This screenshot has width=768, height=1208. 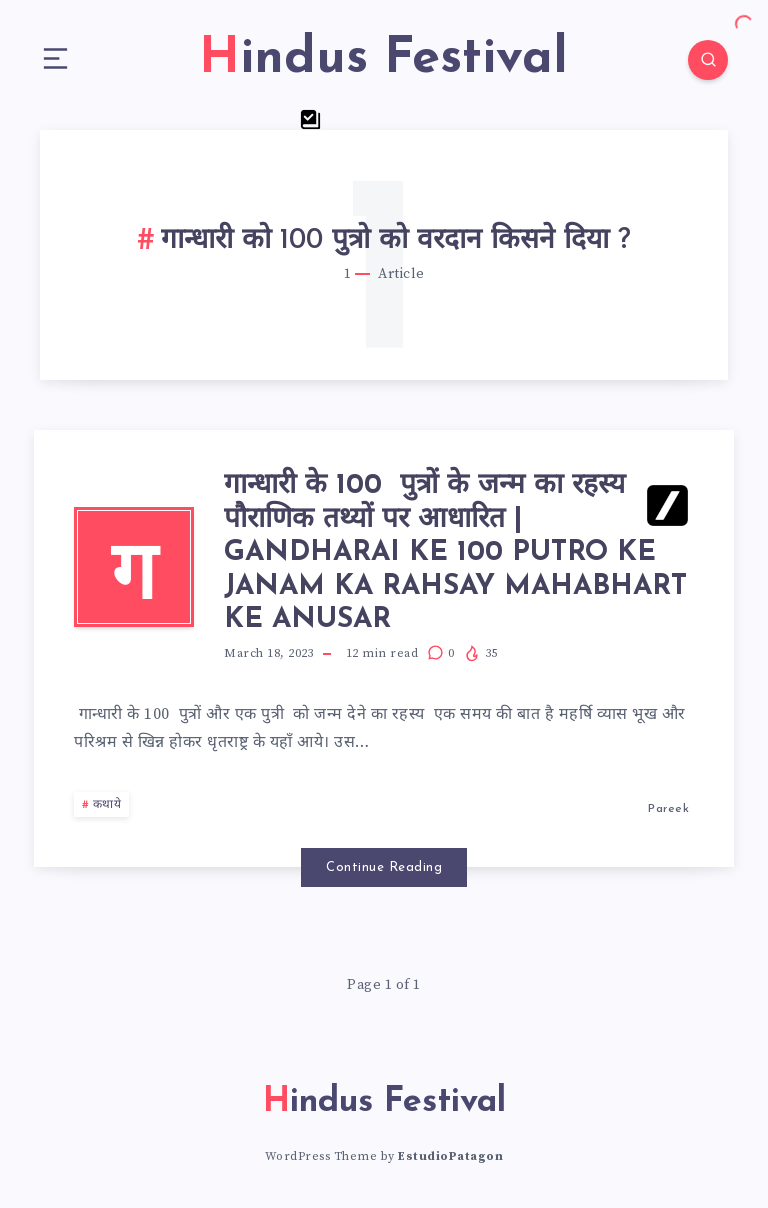 What do you see at coordinates (667, 505) in the screenshot?
I see `access slash commands` at bounding box center [667, 505].